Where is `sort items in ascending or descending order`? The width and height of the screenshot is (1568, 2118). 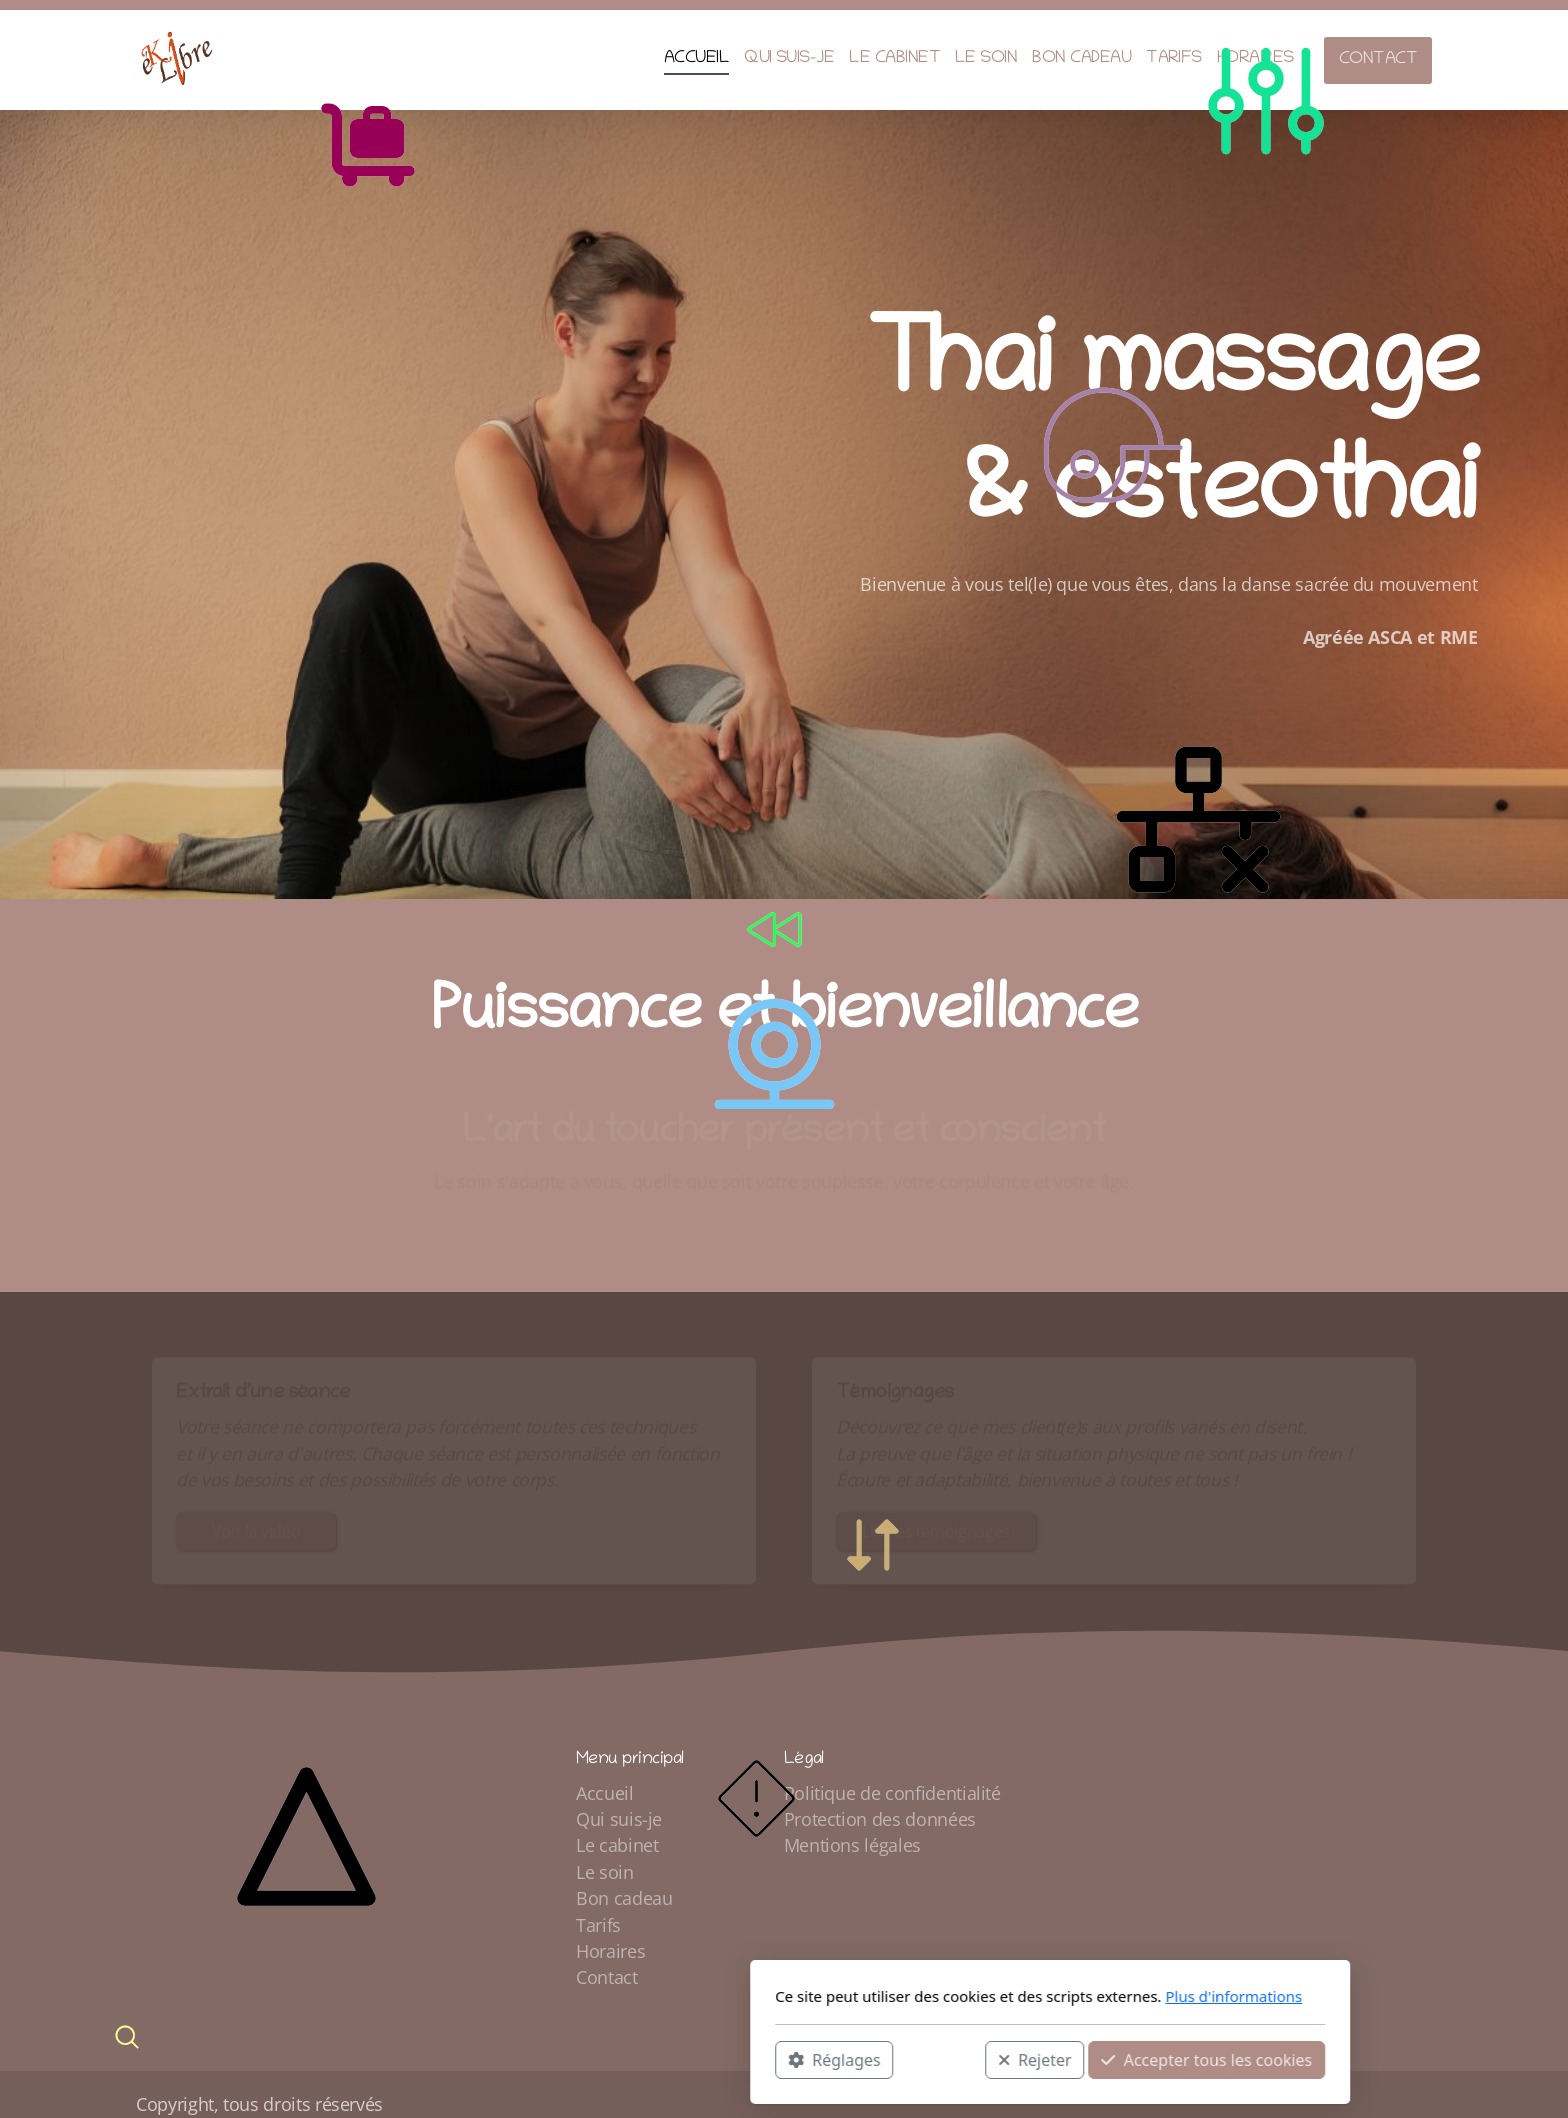
sort items in ascending or descending order is located at coordinates (873, 1545).